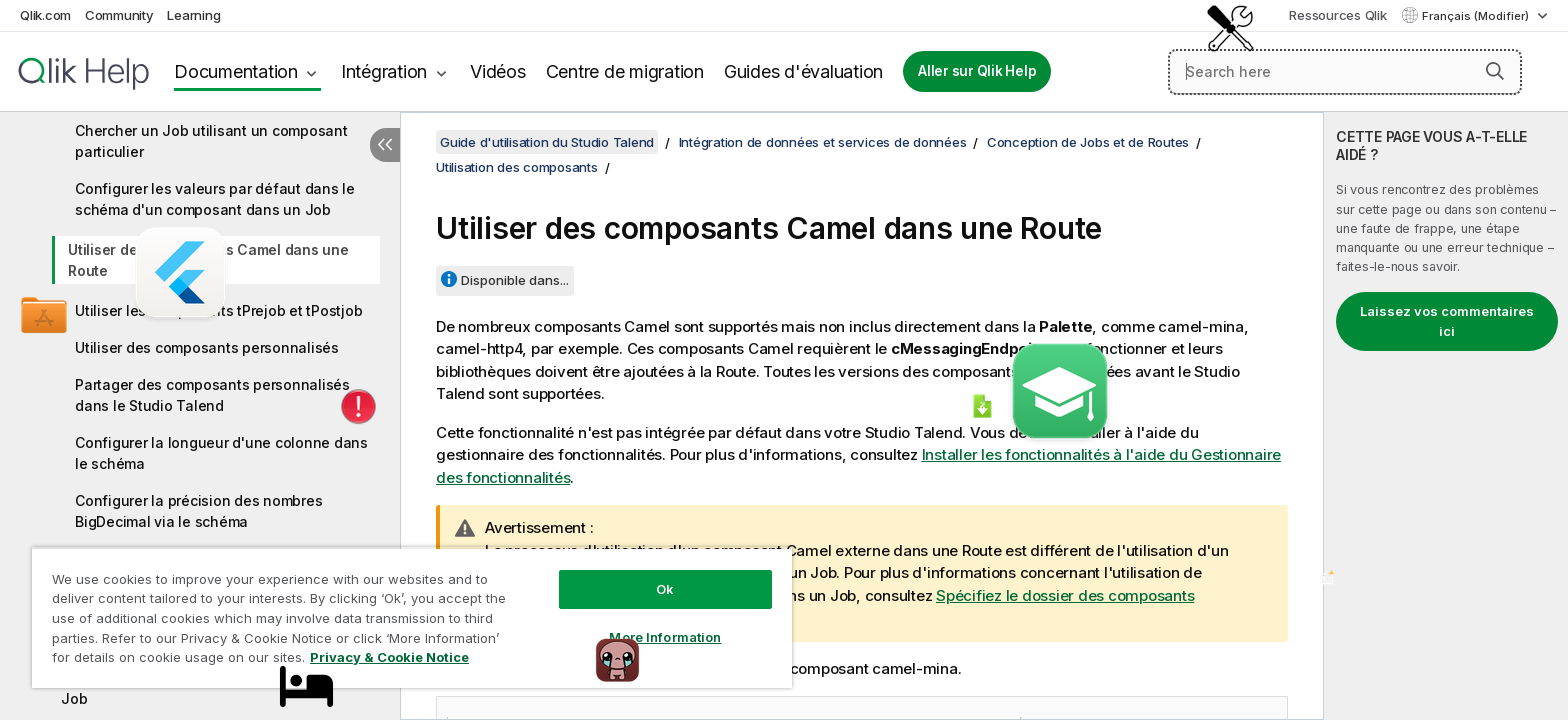 The height and width of the screenshot is (720, 1568). I want to click on indicates a warning or alert requiring attention, so click(358, 406).